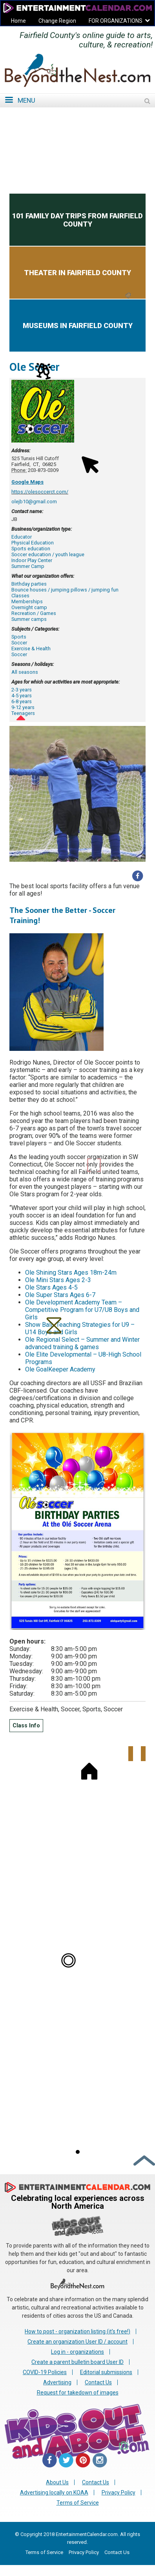 Image resolution: width=155 pixels, height=2576 pixels. Describe the element at coordinates (94, 1165) in the screenshot. I see `insert or edit code brackets` at that location.